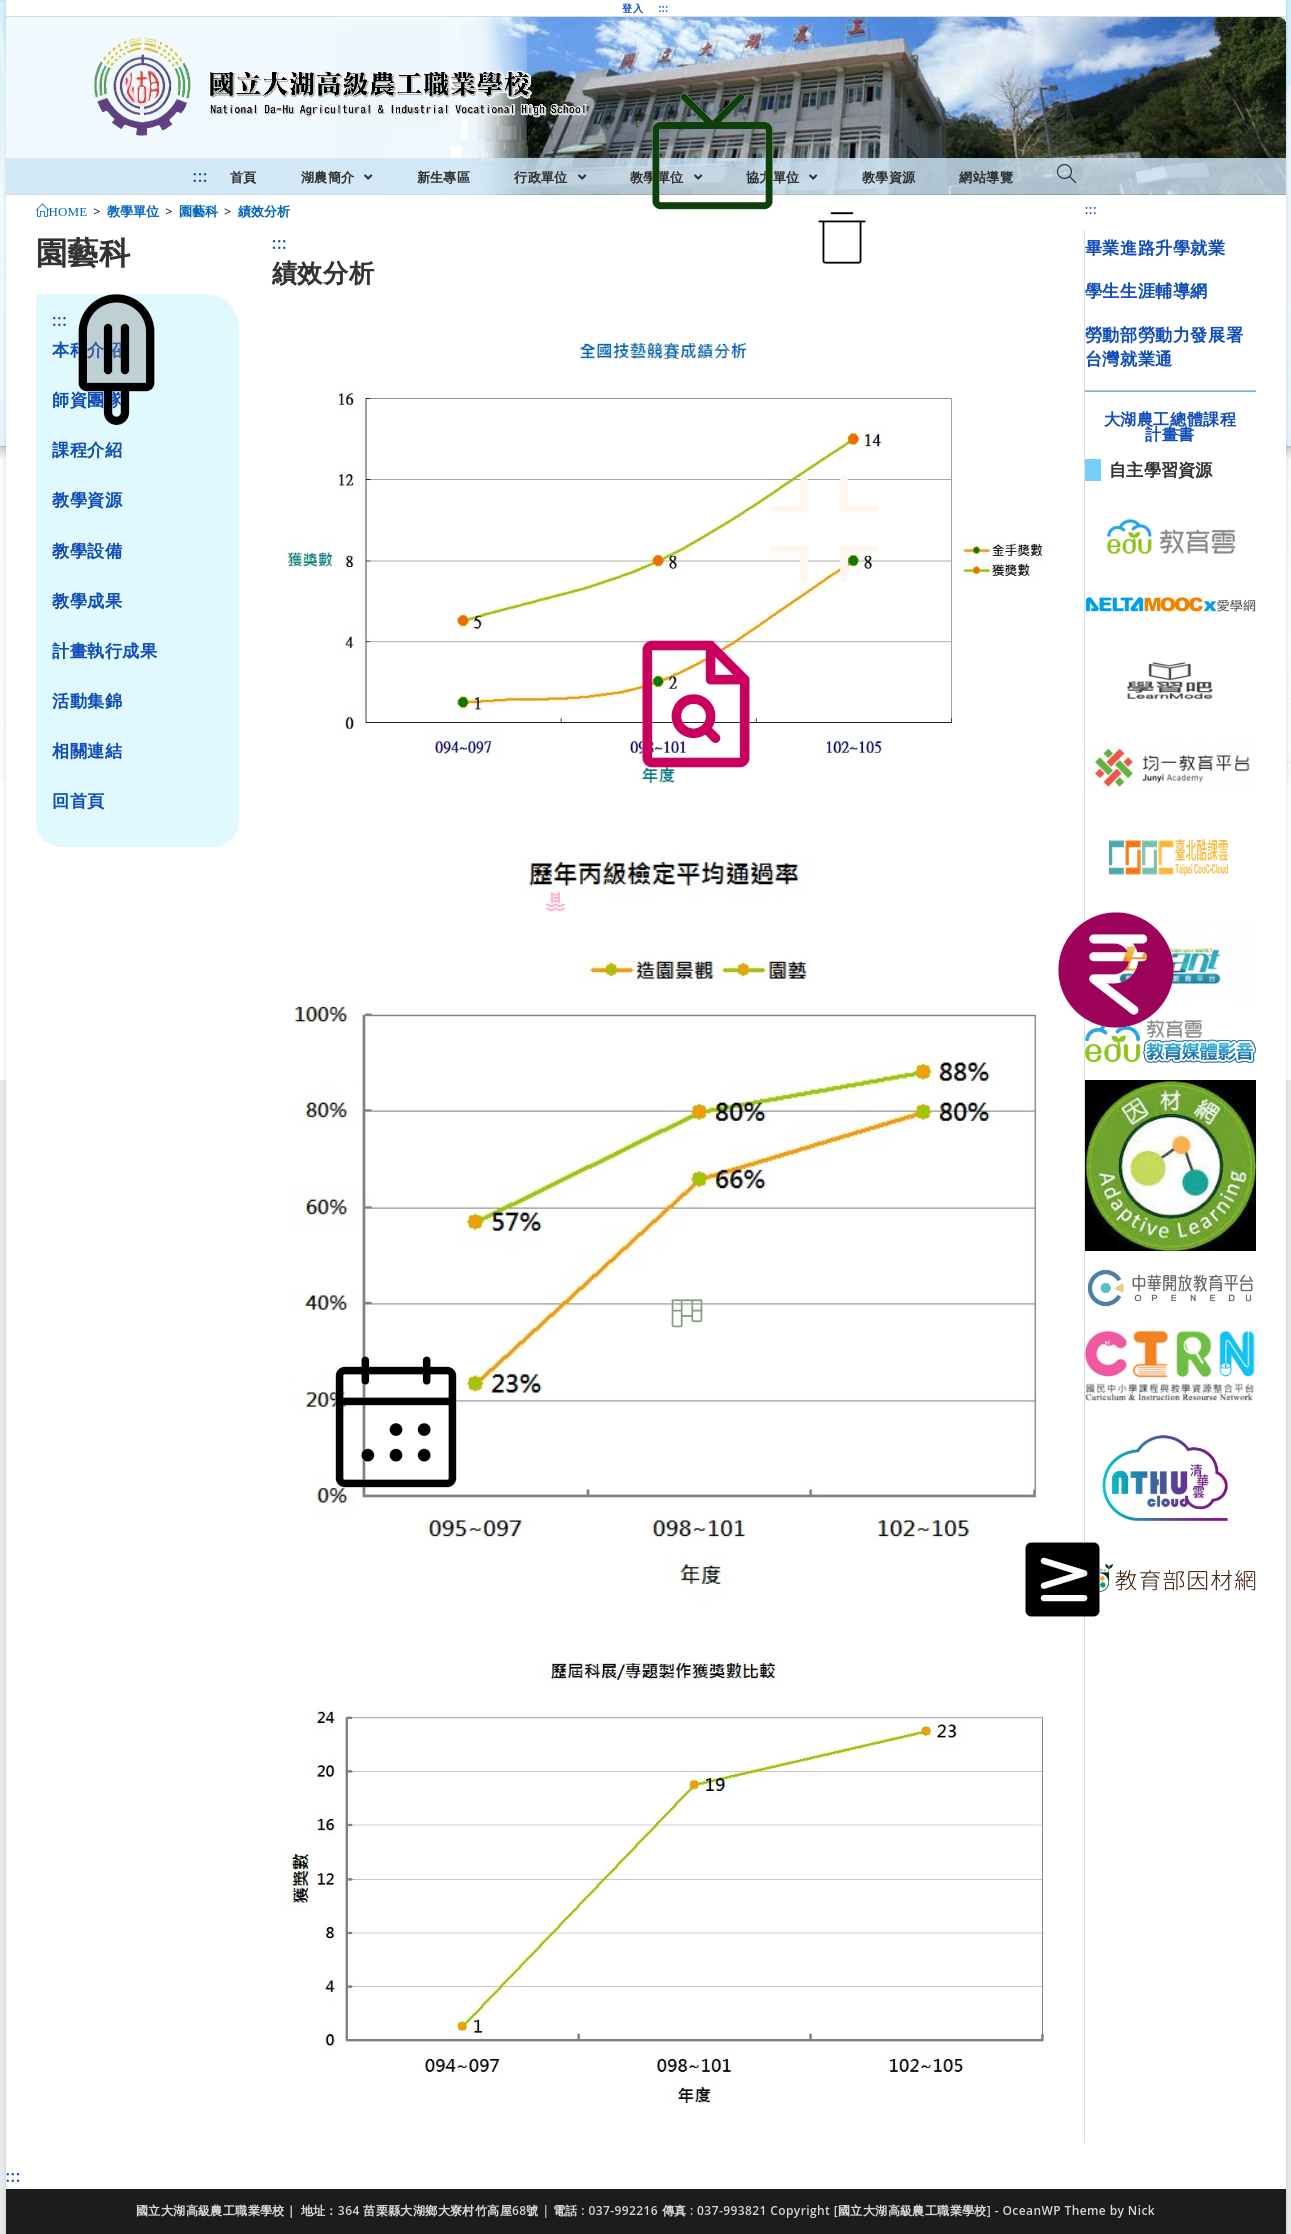 The width and height of the screenshot is (1291, 2234). Describe the element at coordinates (824, 529) in the screenshot. I see `exit fullscreen mode` at that location.